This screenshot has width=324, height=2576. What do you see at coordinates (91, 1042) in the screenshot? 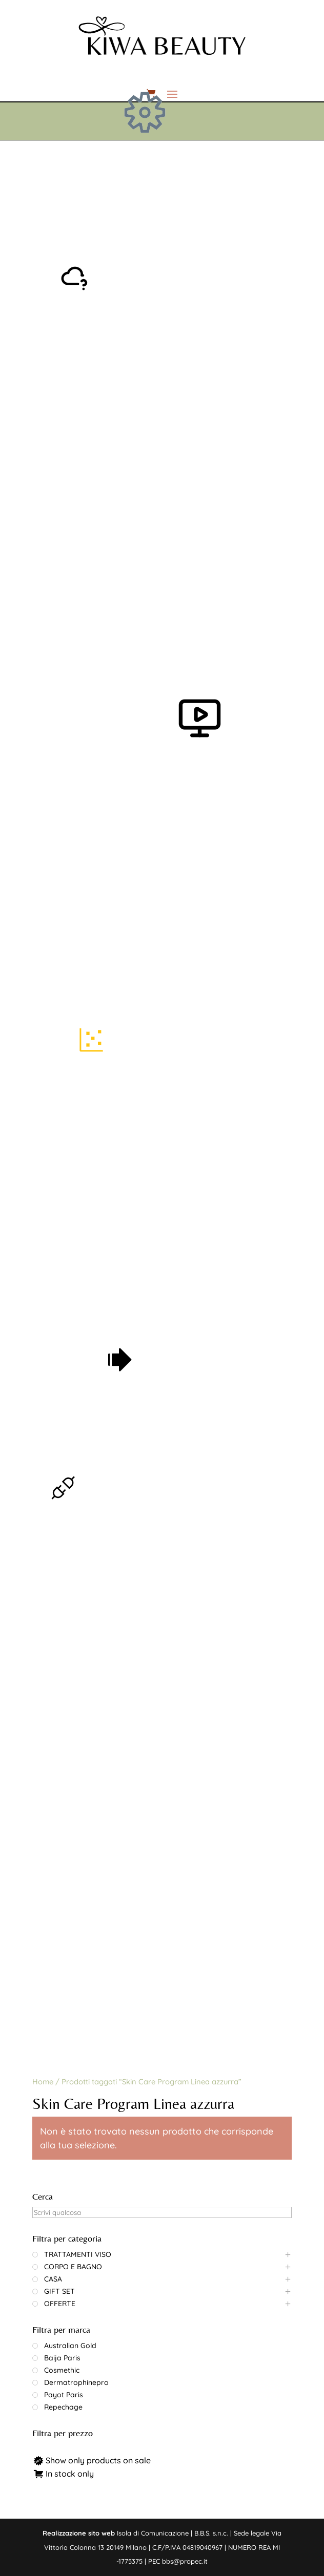
I see `view scatter plot visualization` at bounding box center [91, 1042].